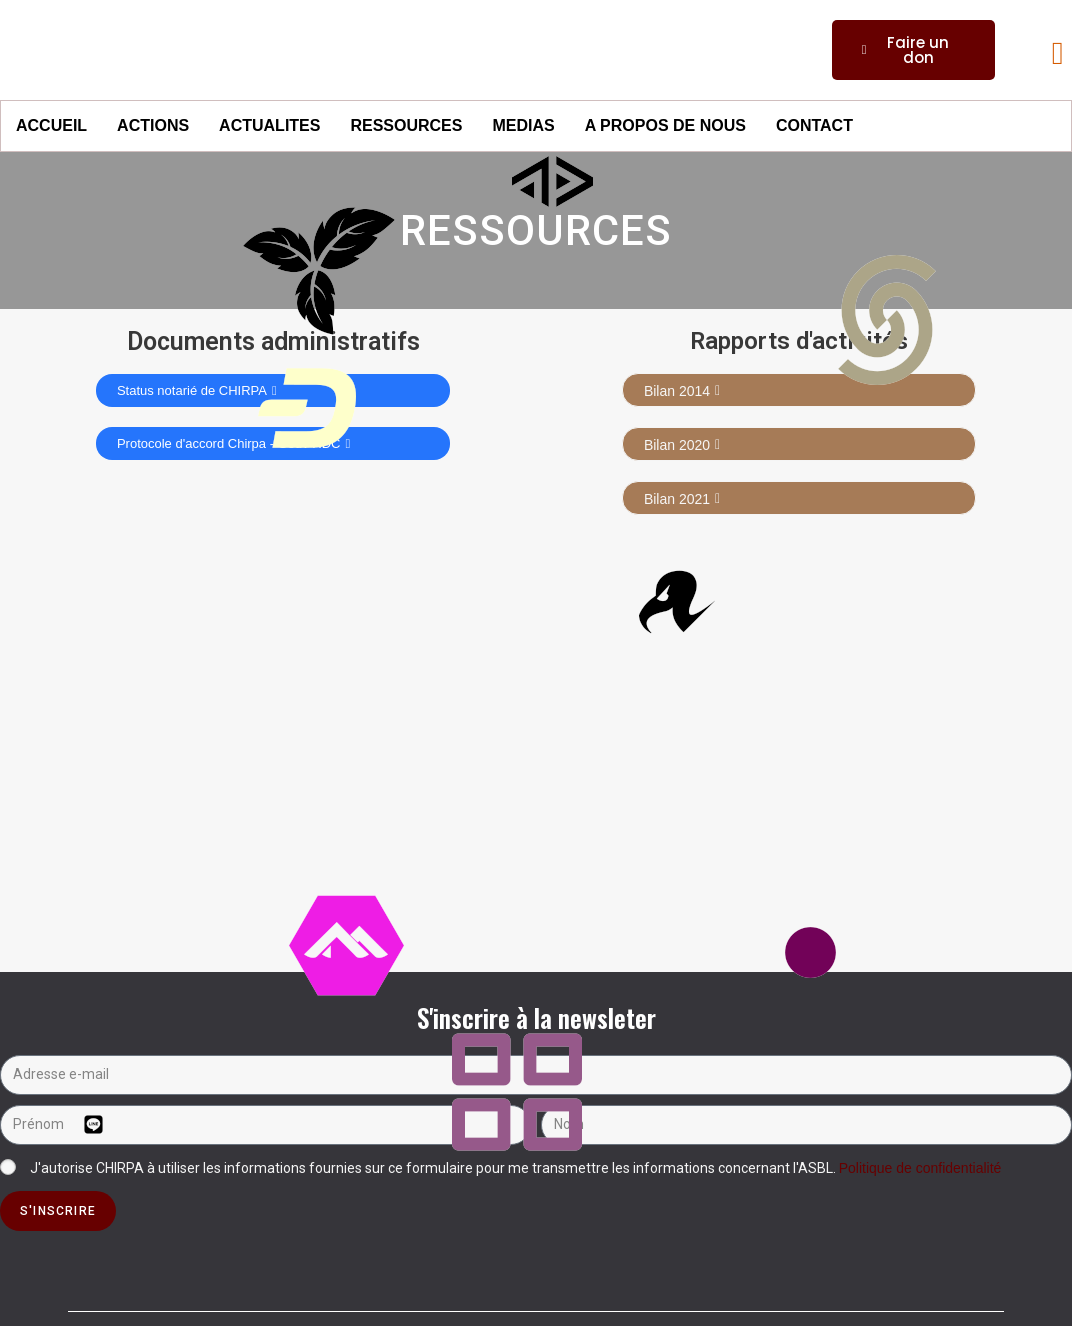 Image resolution: width=1072 pixels, height=1326 pixels. What do you see at coordinates (93, 1124) in the screenshot?
I see `open the LINE messaging app` at bounding box center [93, 1124].